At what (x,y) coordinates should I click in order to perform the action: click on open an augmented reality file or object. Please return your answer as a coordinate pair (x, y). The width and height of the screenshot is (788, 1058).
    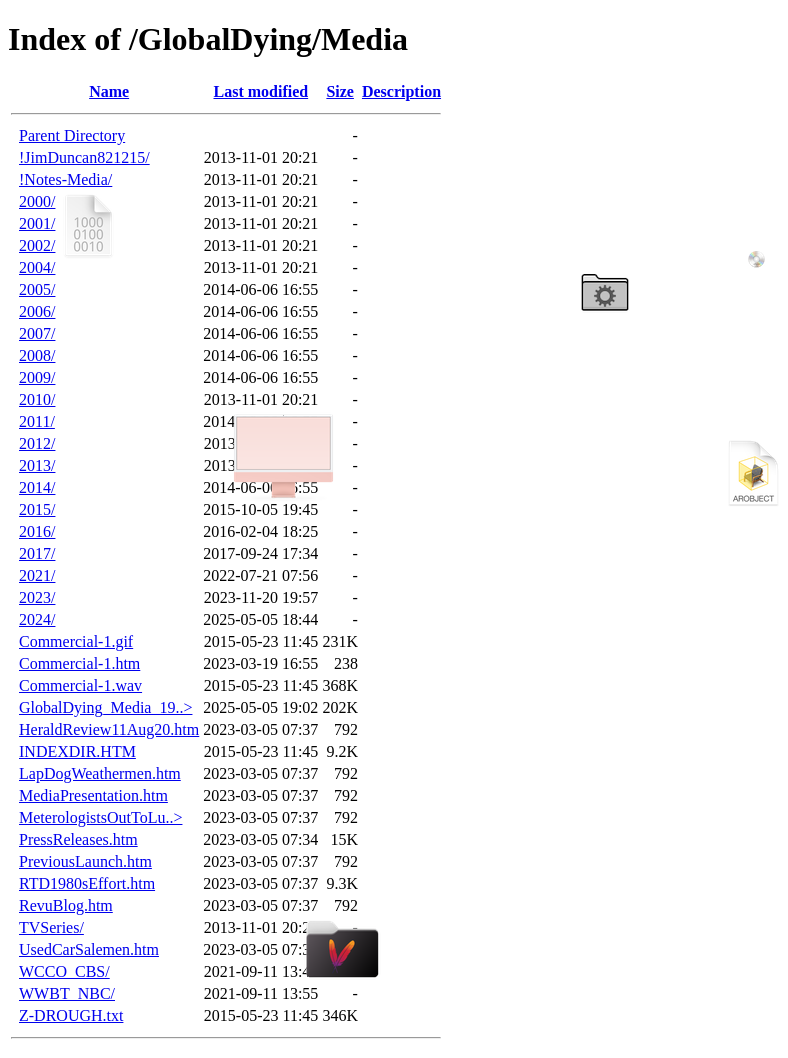
    Looking at the image, I should click on (753, 474).